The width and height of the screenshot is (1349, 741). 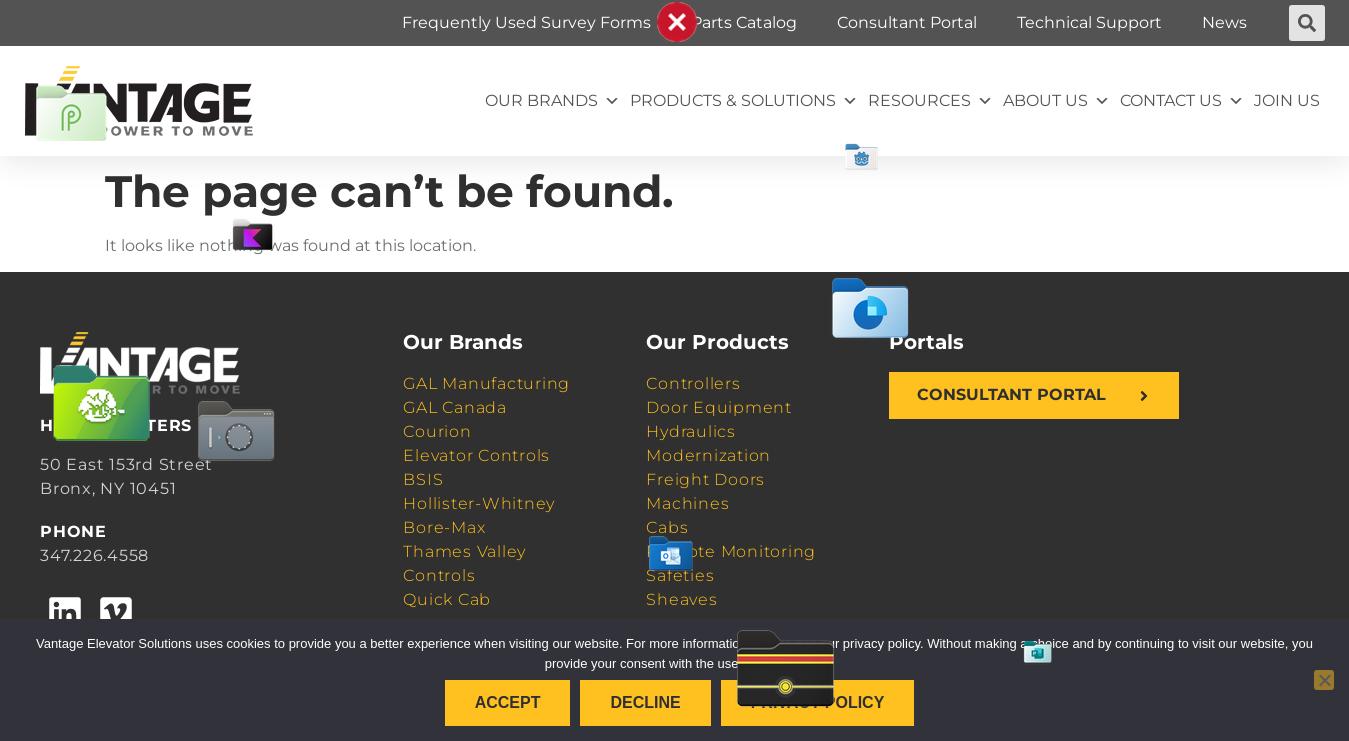 What do you see at coordinates (785, 671) in the screenshot?
I see `folder for pokémon luxury ball collection or related game files` at bounding box center [785, 671].